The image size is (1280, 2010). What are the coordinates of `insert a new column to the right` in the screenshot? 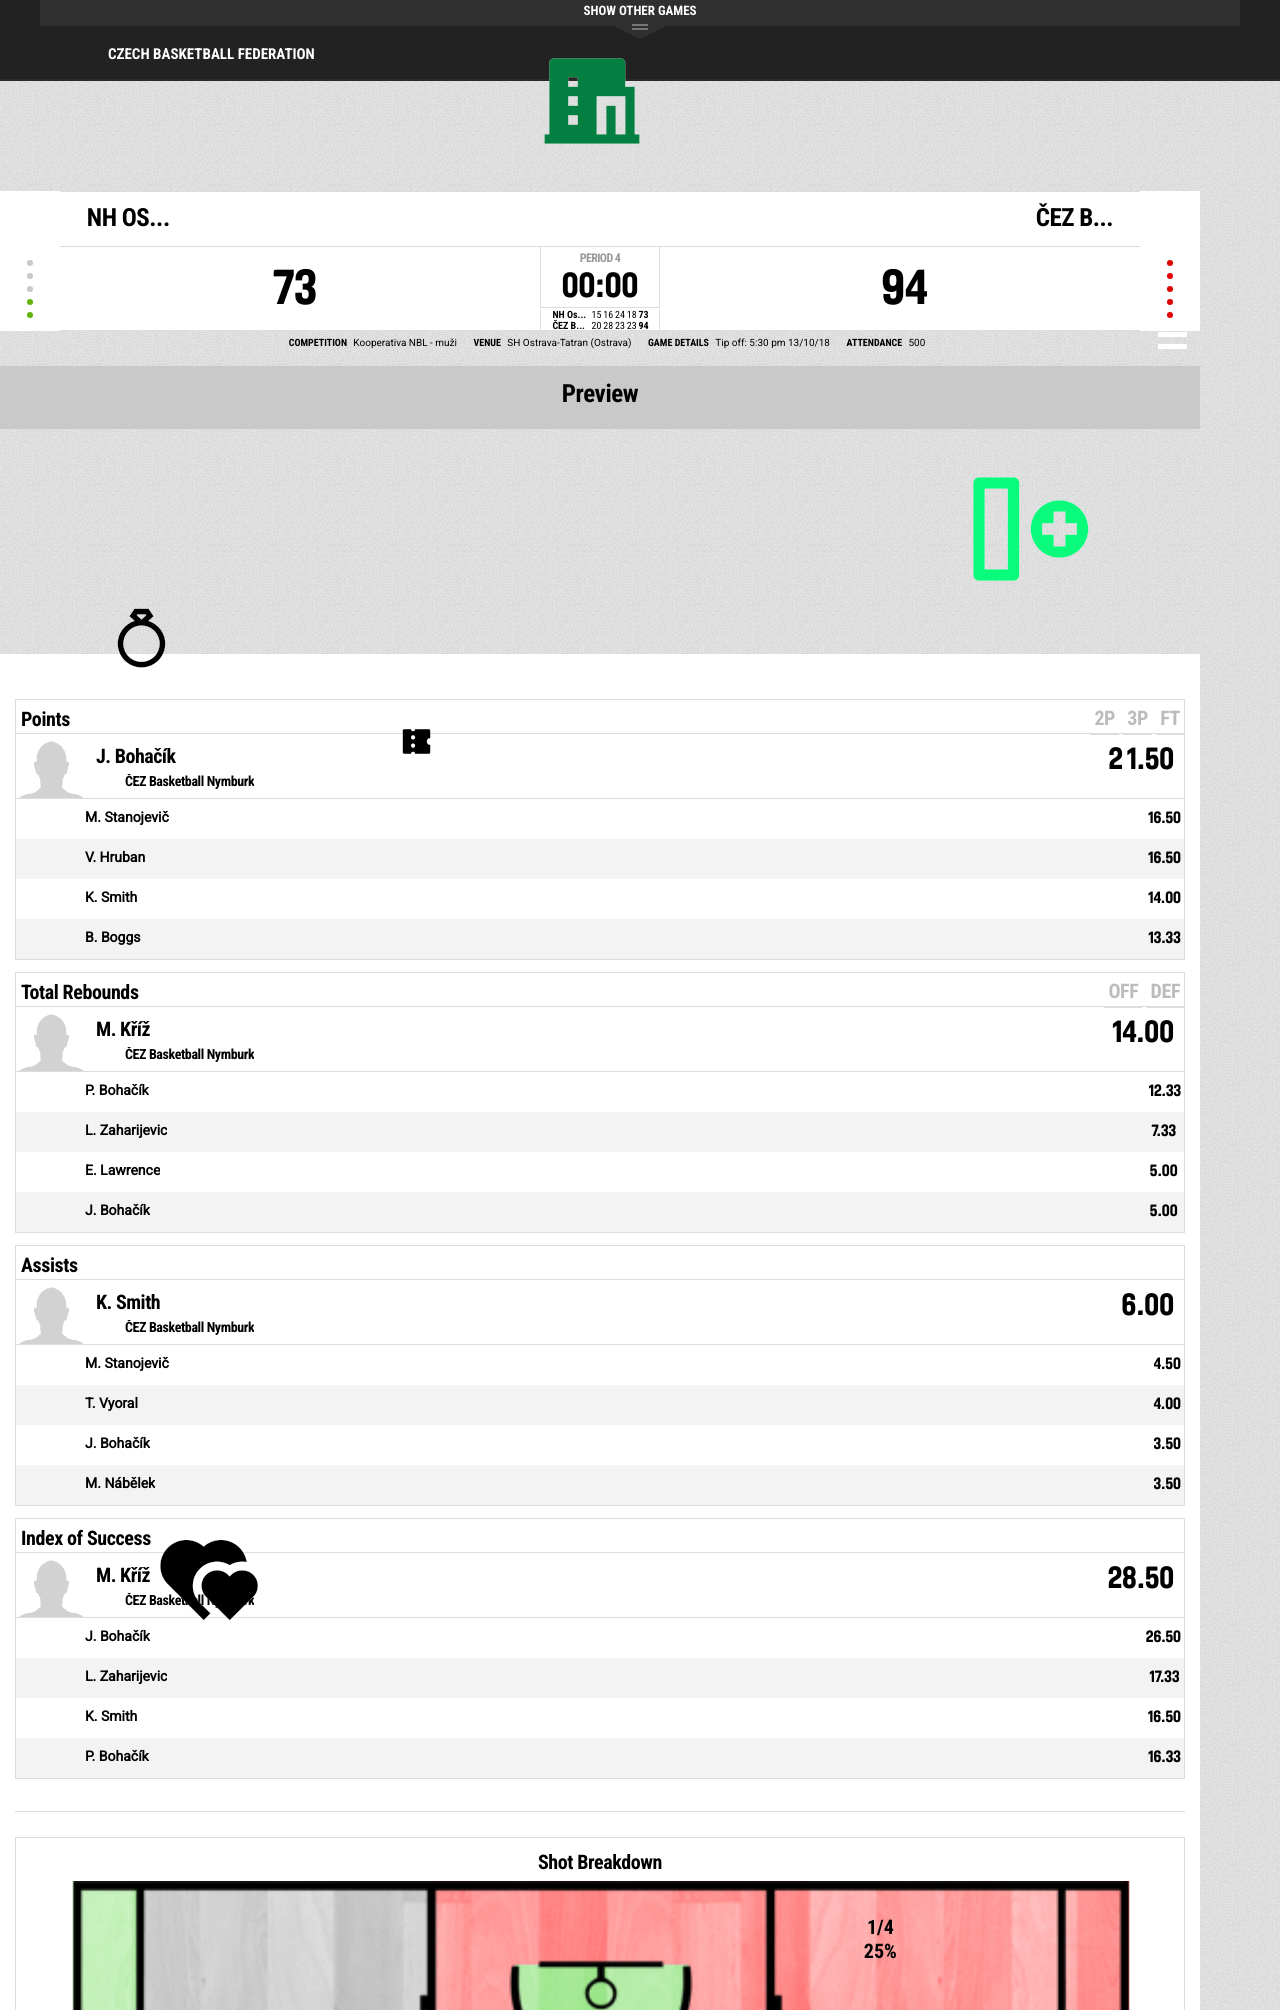 It's located at (1025, 529).